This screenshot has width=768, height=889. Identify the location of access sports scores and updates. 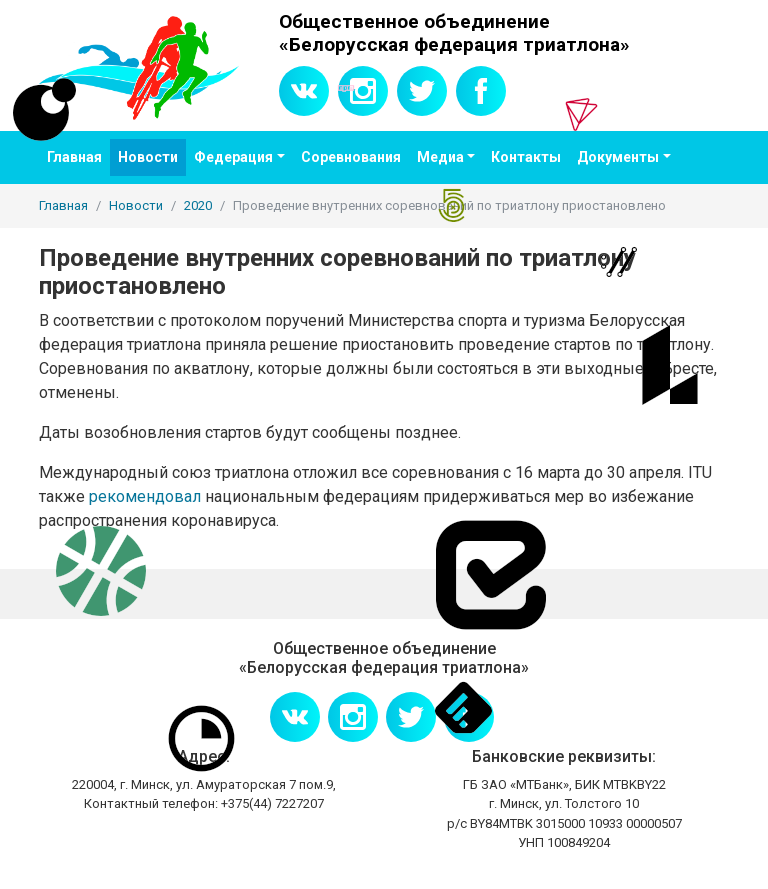
(101, 571).